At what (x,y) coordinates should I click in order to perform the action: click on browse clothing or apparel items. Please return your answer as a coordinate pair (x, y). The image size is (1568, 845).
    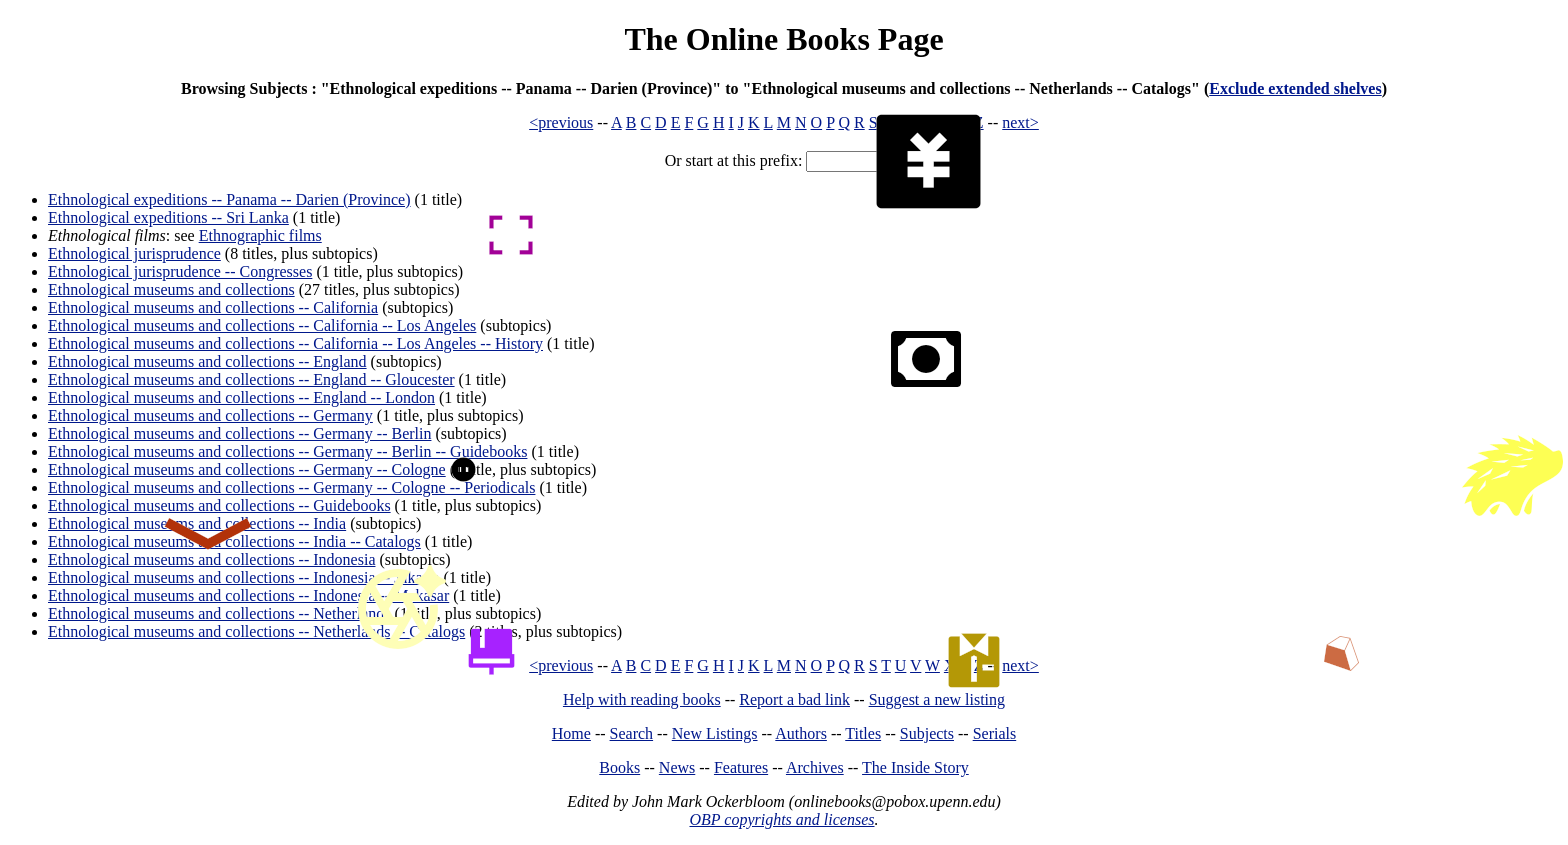
    Looking at the image, I should click on (974, 659).